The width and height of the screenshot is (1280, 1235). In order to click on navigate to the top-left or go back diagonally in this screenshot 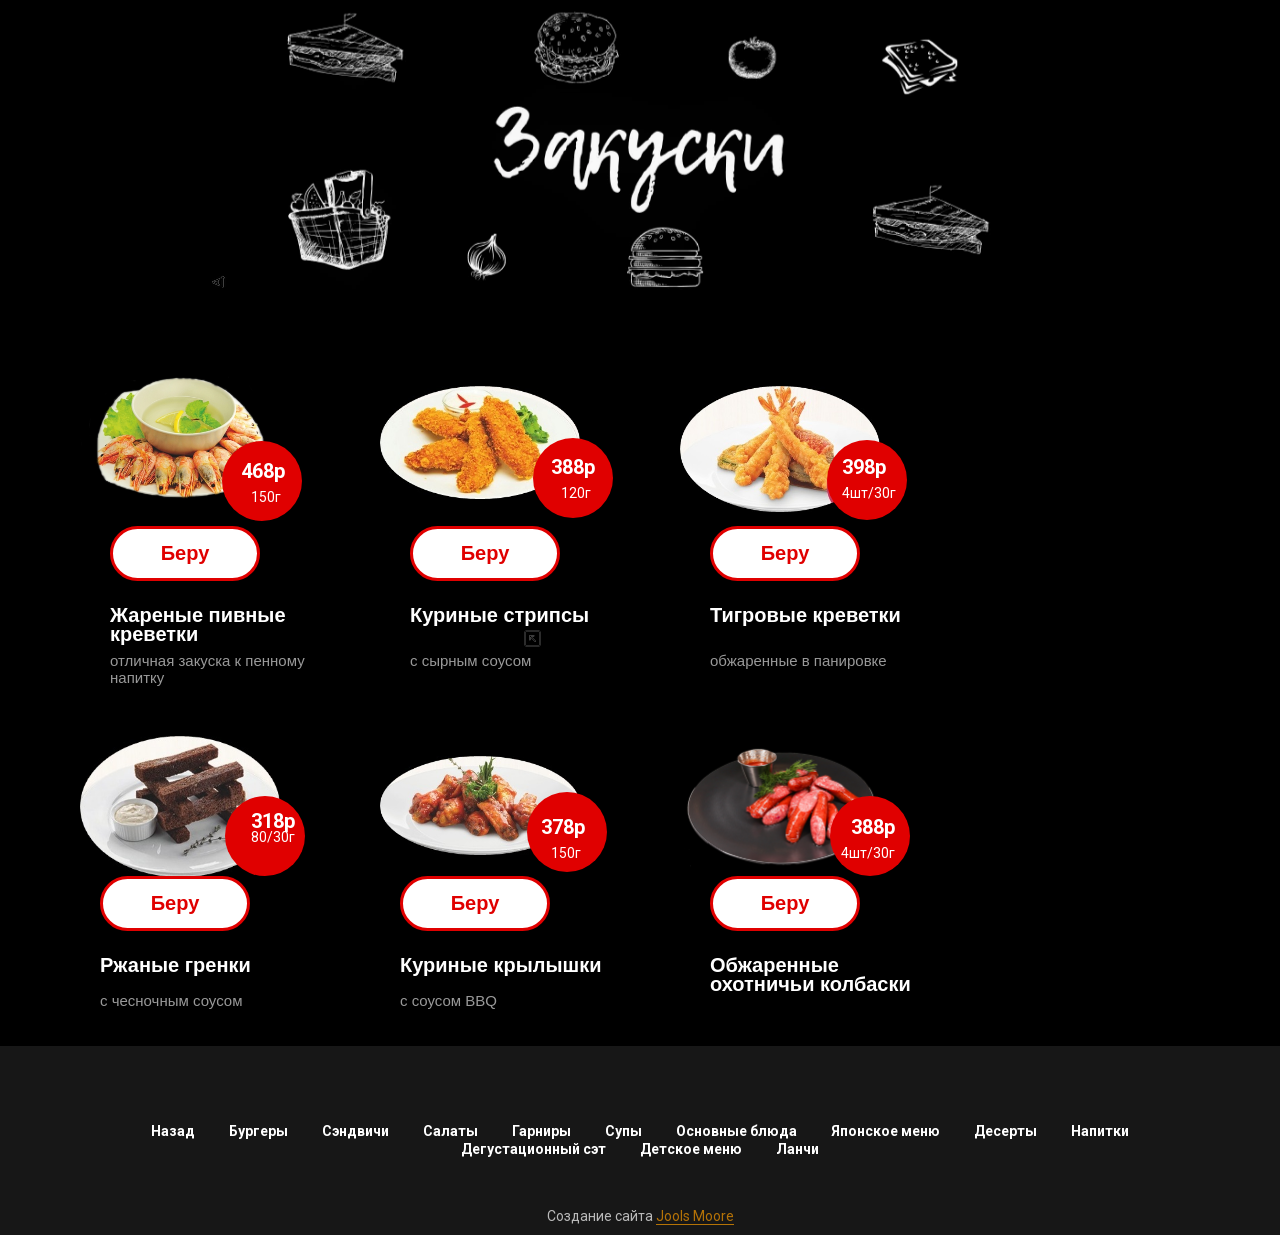, I will do `click(532, 638)`.